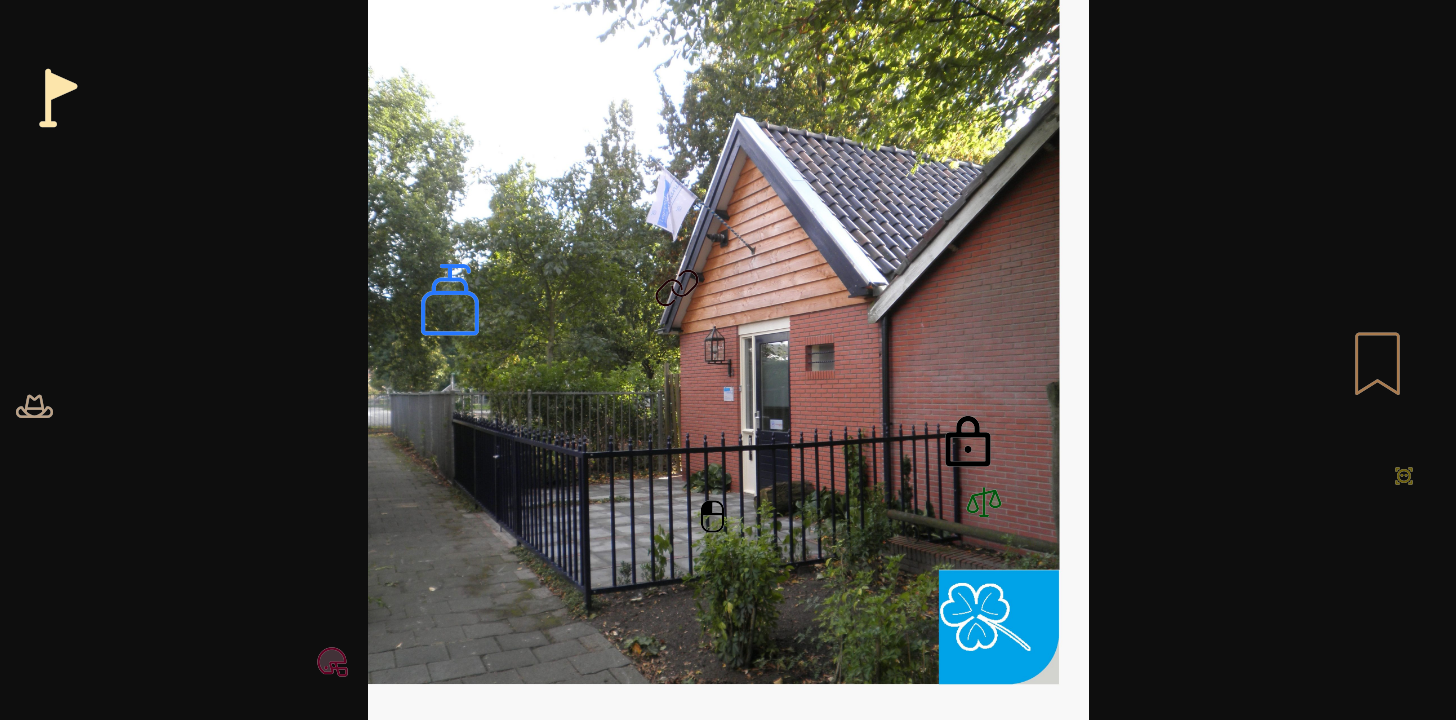  I want to click on scan face to unlock or authenticate, so click(1404, 476).